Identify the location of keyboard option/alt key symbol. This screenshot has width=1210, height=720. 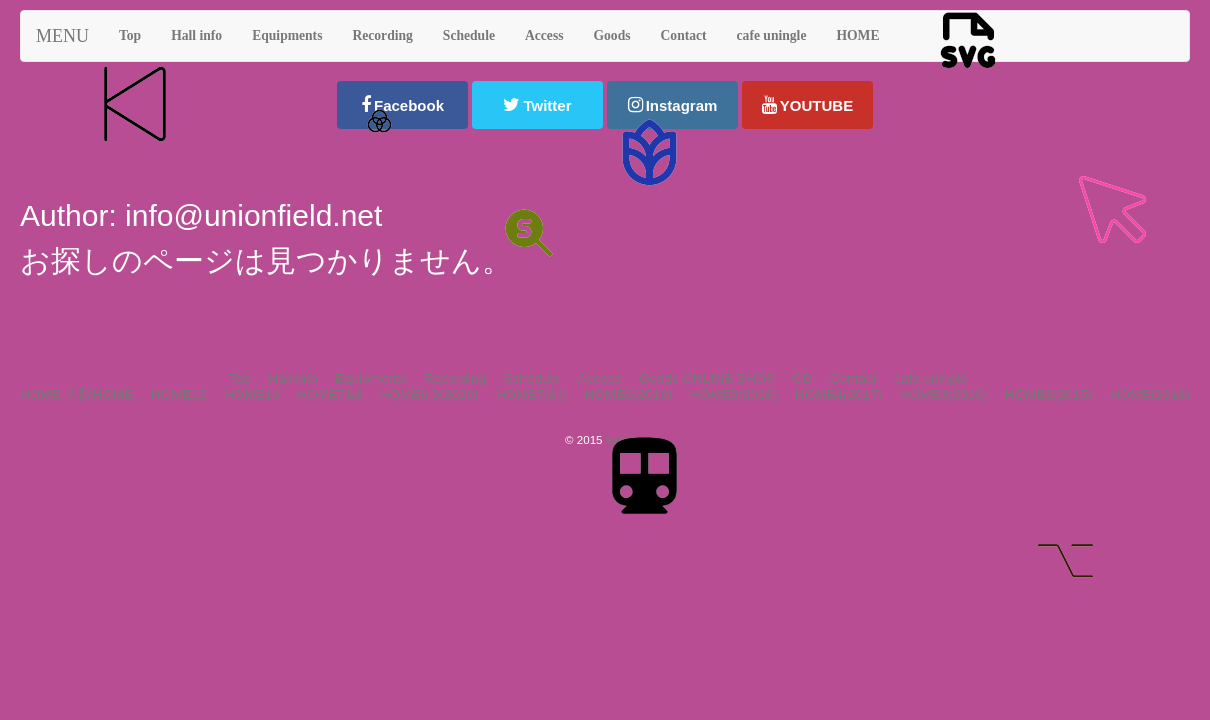
(1065, 558).